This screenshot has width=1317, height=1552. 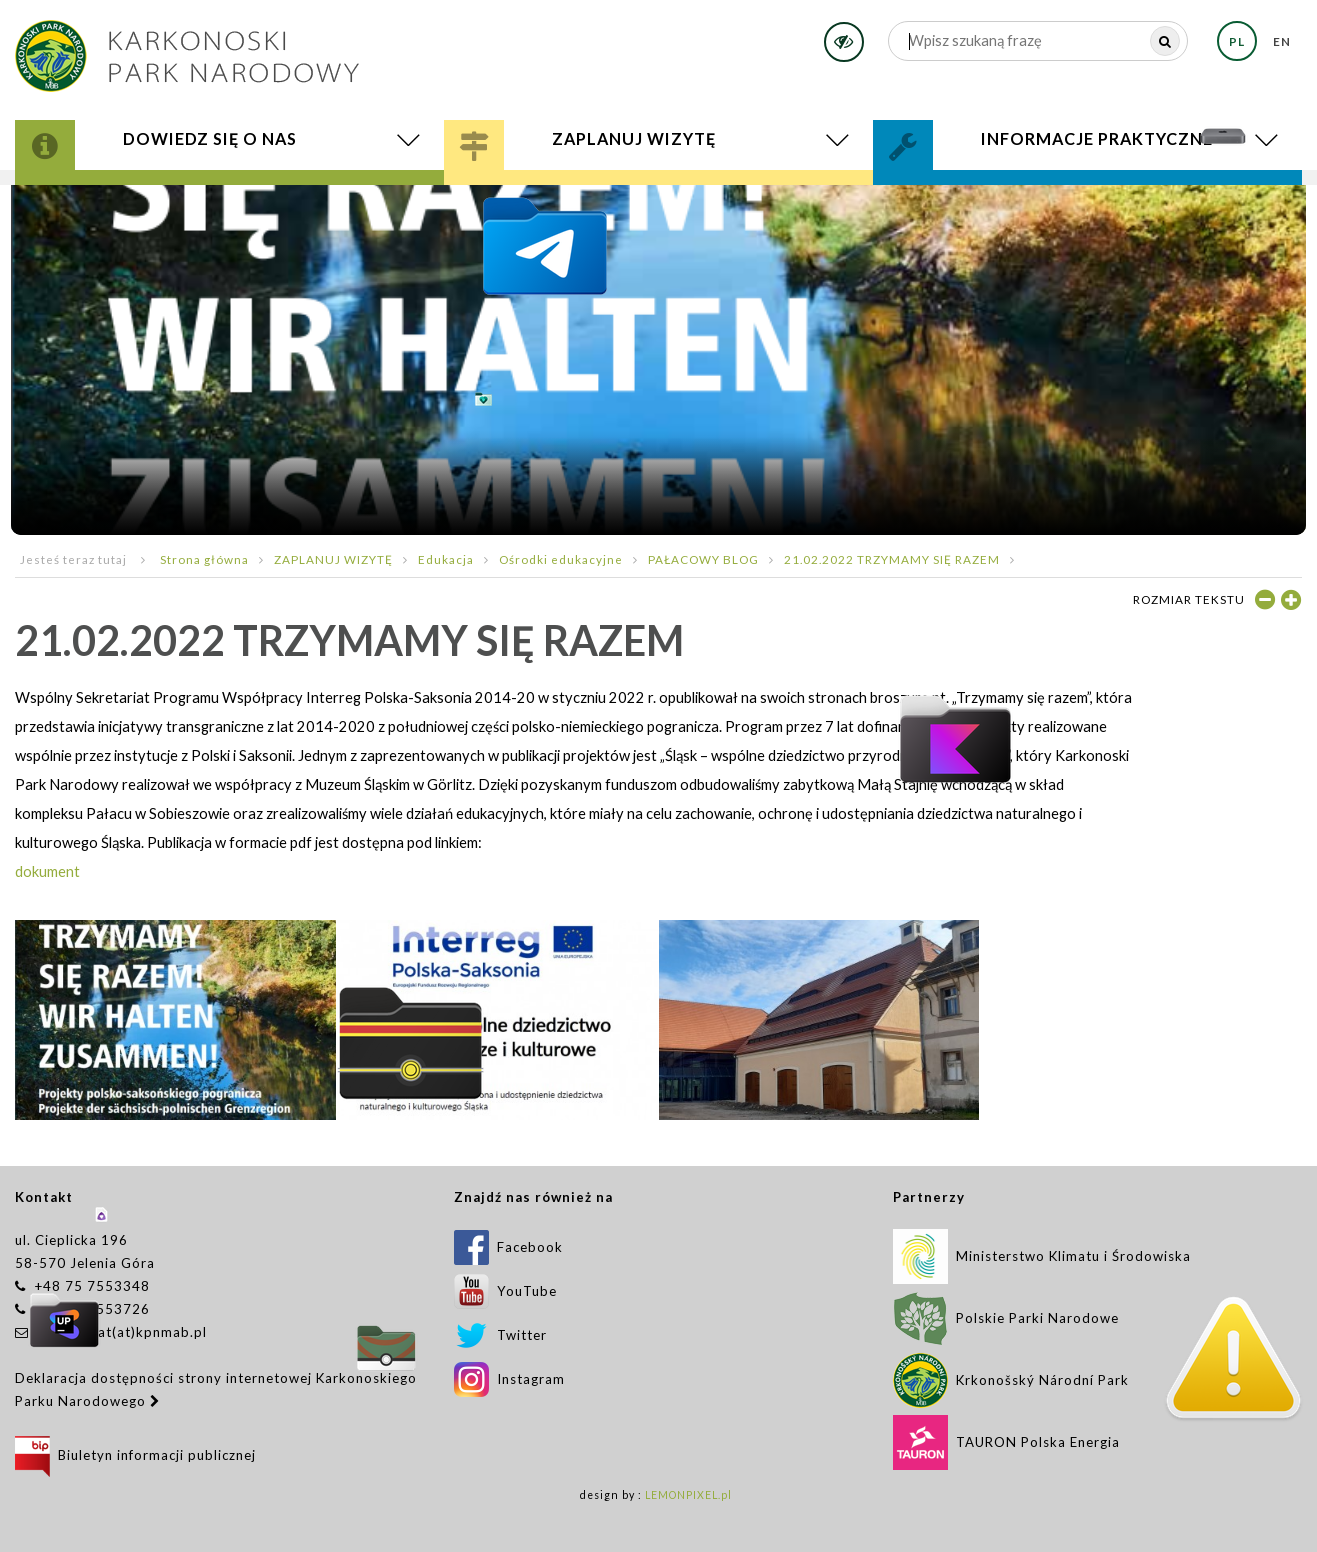 What do you see at coordinates (955, 742) in the screenshot?
I see `open kotlin project folder` at bounding box center [955, 742].